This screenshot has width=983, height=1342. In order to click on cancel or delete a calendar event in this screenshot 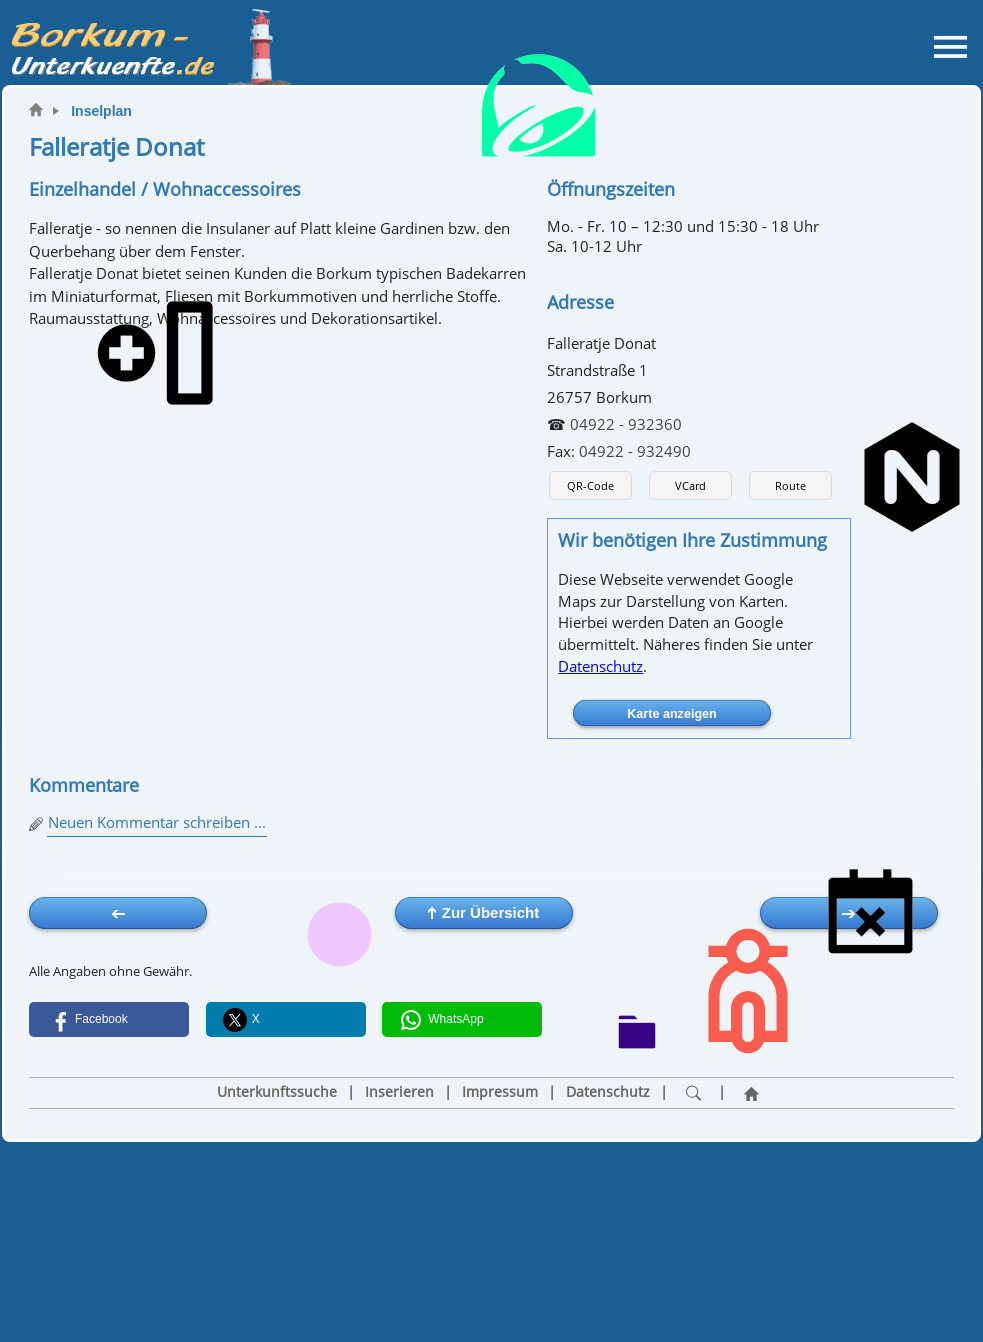, I will do `click(870, 915)`.